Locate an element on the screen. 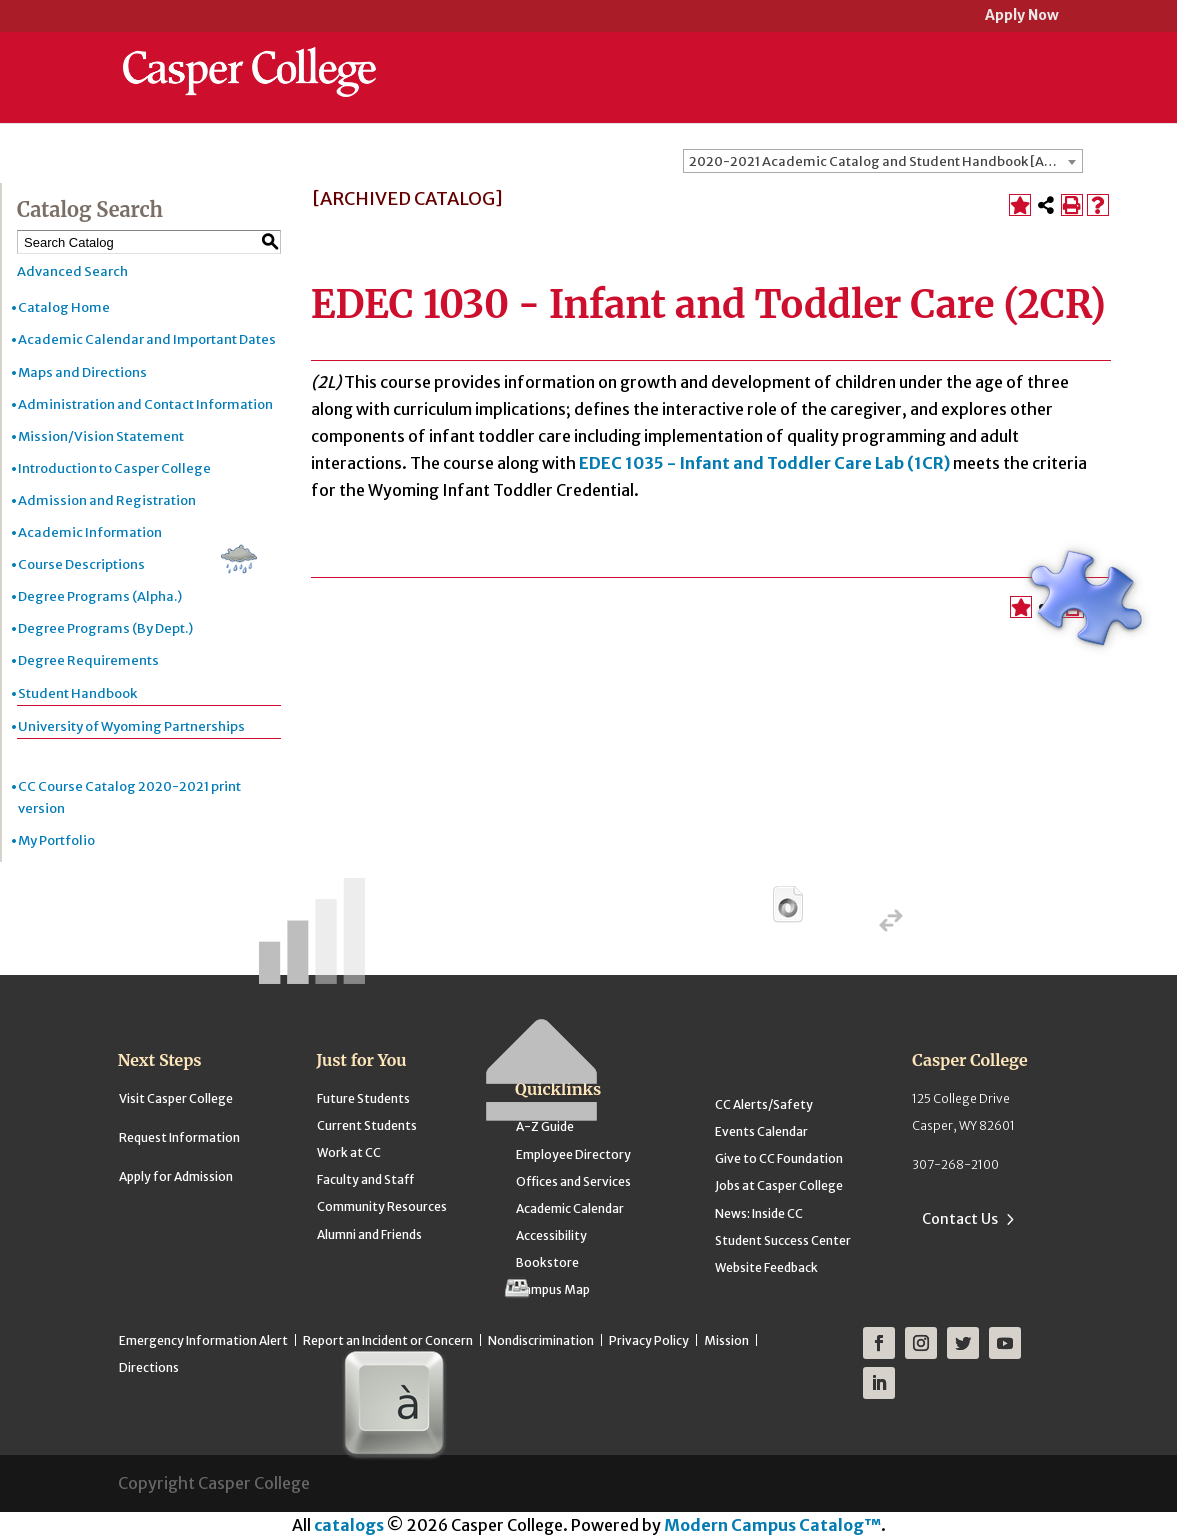 This screenshot has width=1177, height=1539. eject disc or removable media is located at coordinates (541, 1074).